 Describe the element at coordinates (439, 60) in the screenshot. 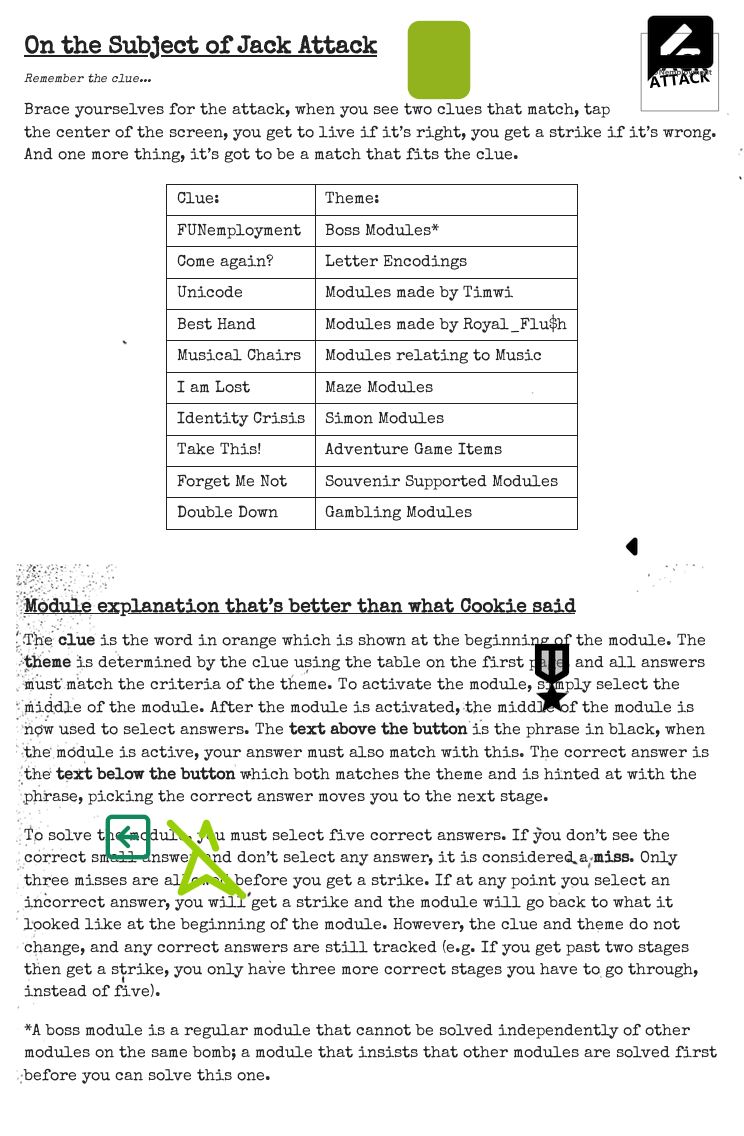

I see `represents a vertical card or panel layout` at that location.